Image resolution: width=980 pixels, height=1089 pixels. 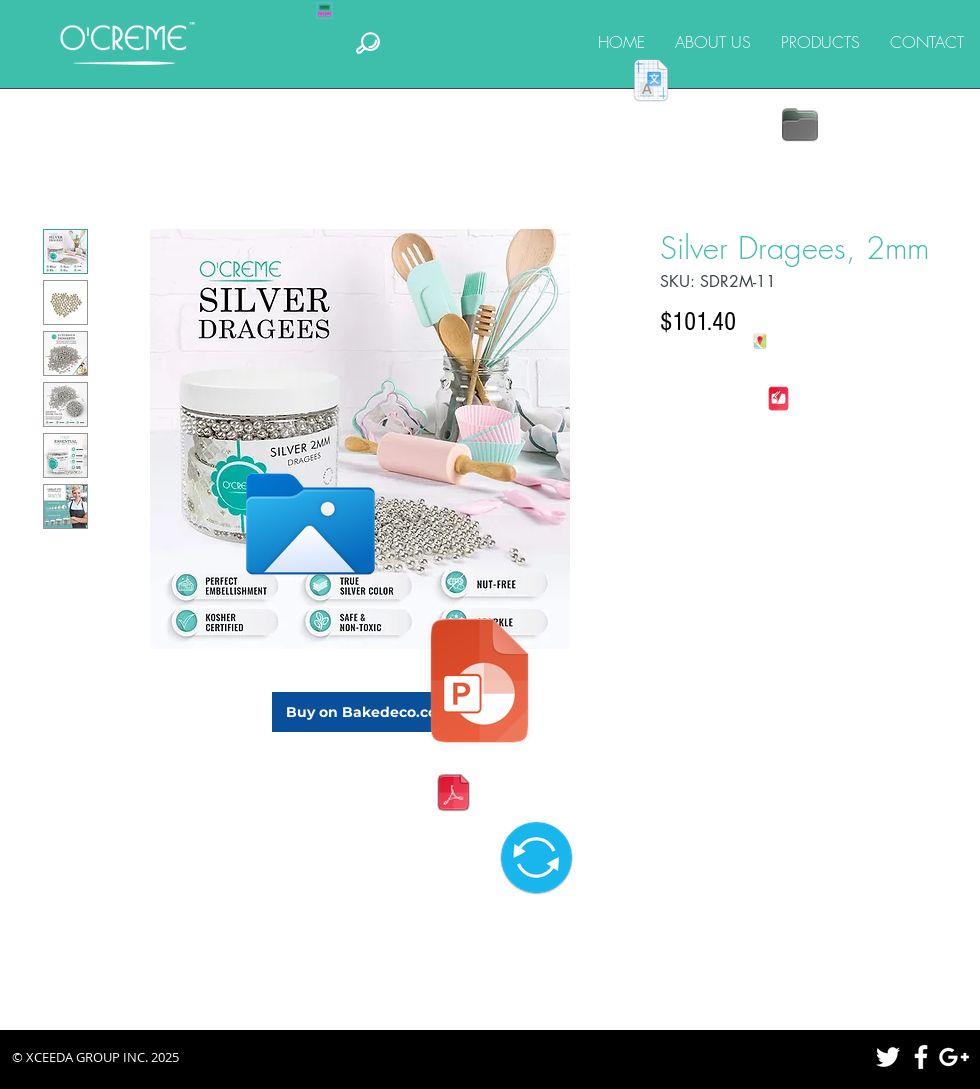 What do you see at coordinates (453, 792) in the screenshot?
I see `a compressed pdf document file` at bounding box center [453, 792].